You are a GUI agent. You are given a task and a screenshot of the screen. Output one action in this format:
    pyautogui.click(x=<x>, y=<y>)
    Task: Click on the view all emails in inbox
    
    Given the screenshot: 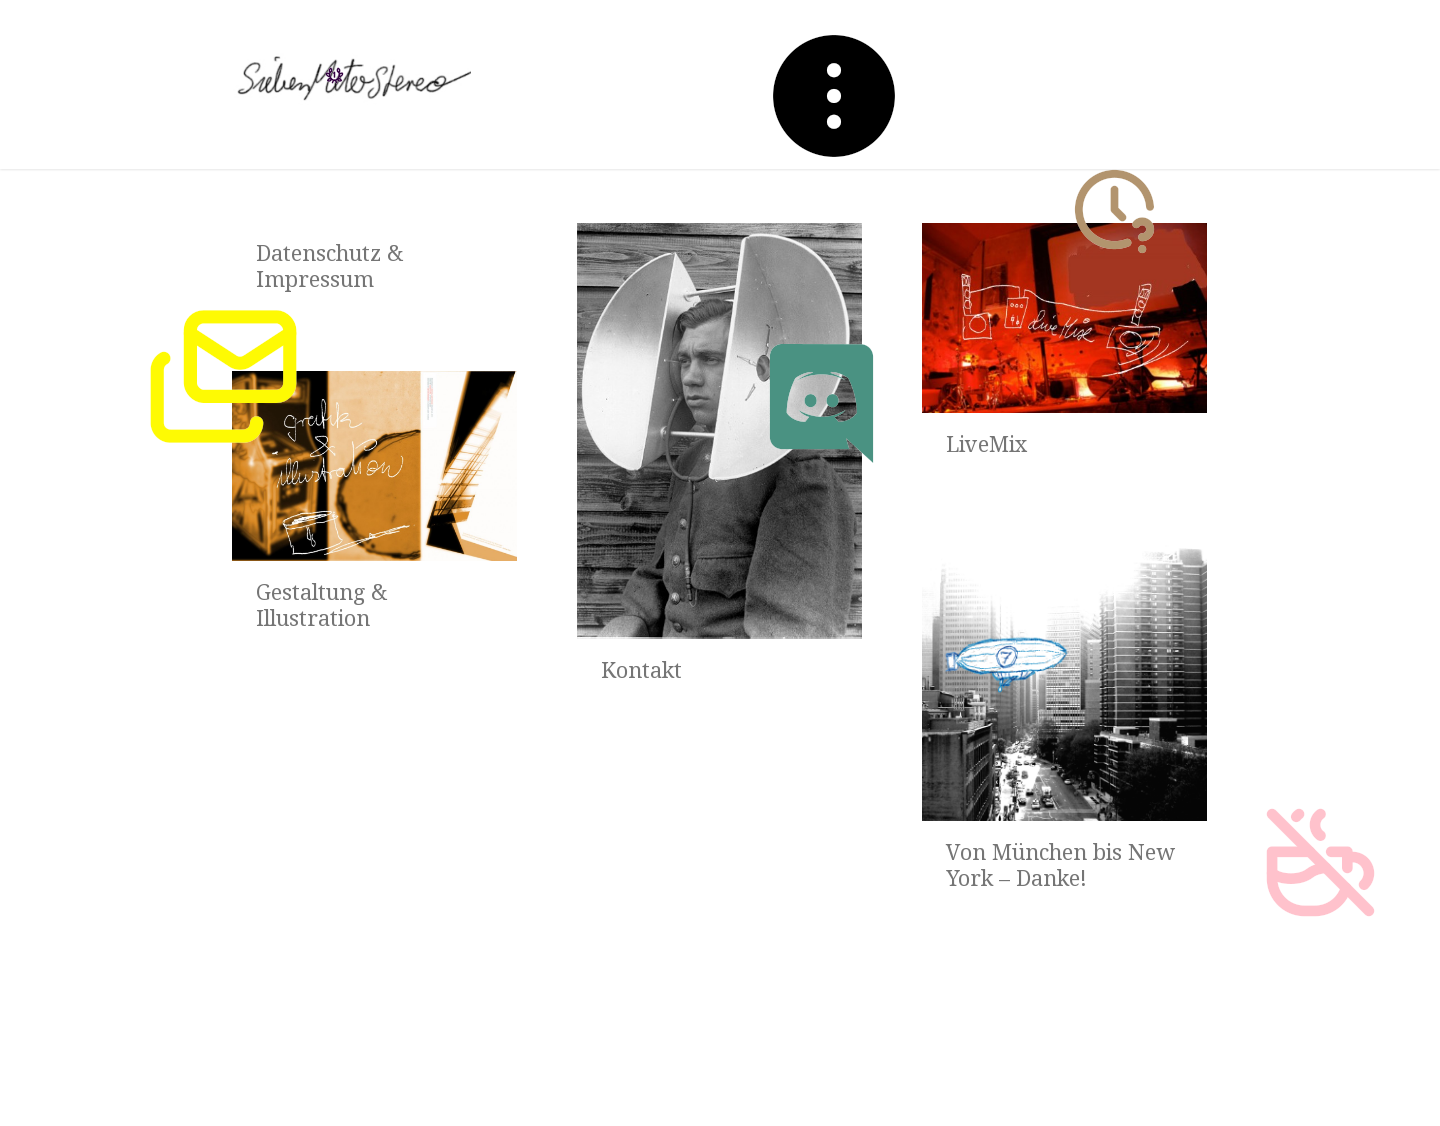 What is the action you would take?
    pyautogui.click(x=223, y=376)
    